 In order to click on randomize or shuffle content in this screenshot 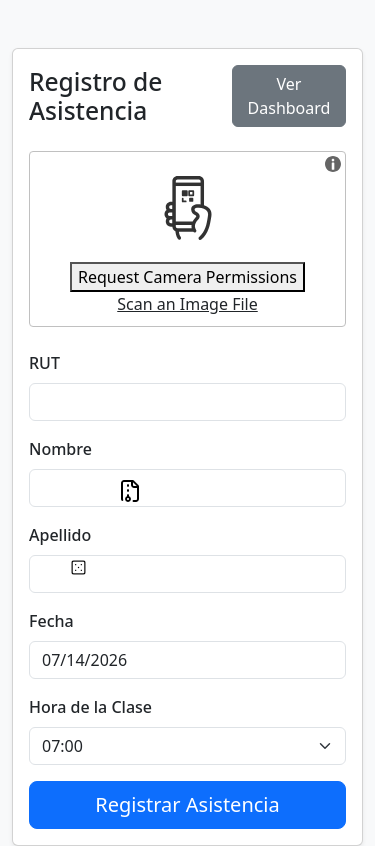, I will do `click(78, 567)`.